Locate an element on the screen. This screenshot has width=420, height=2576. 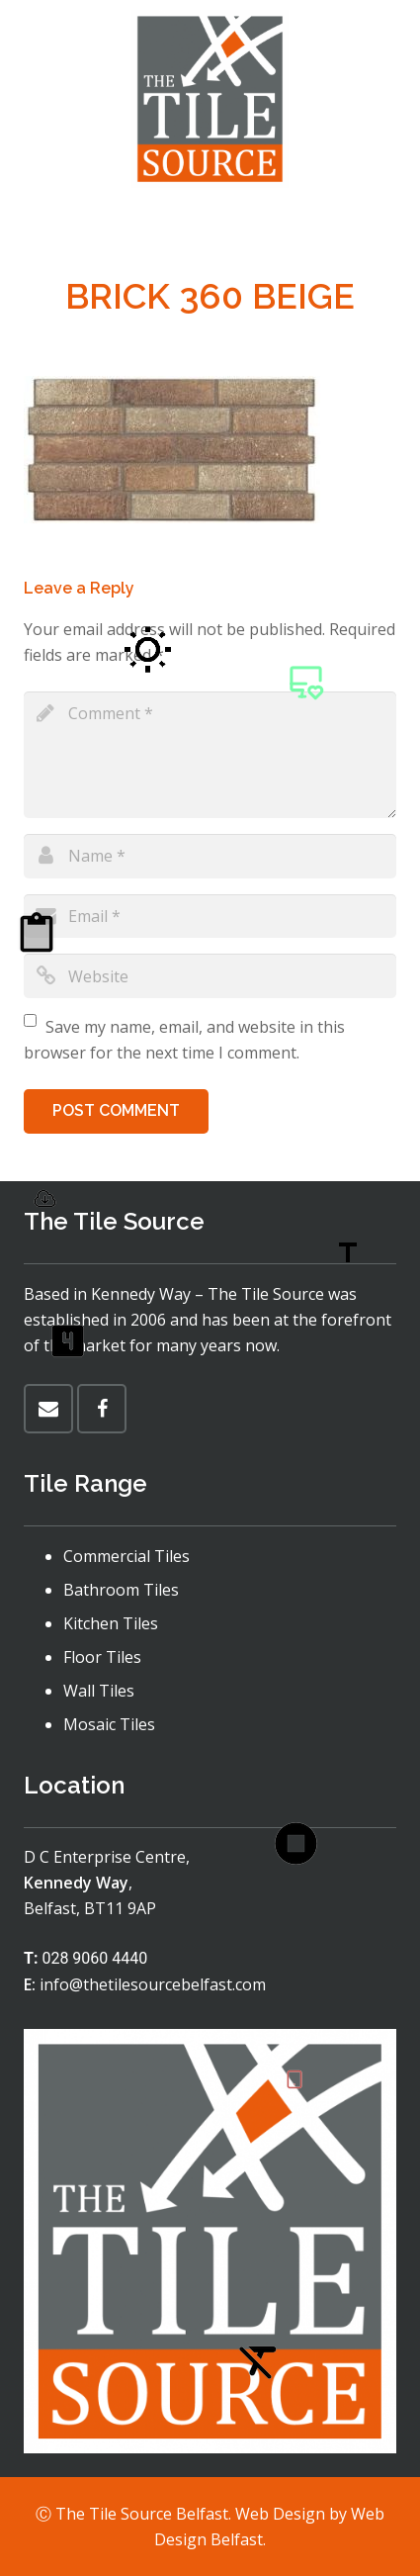
select filter or preset number 4 is located at coordinates (67, 1340).